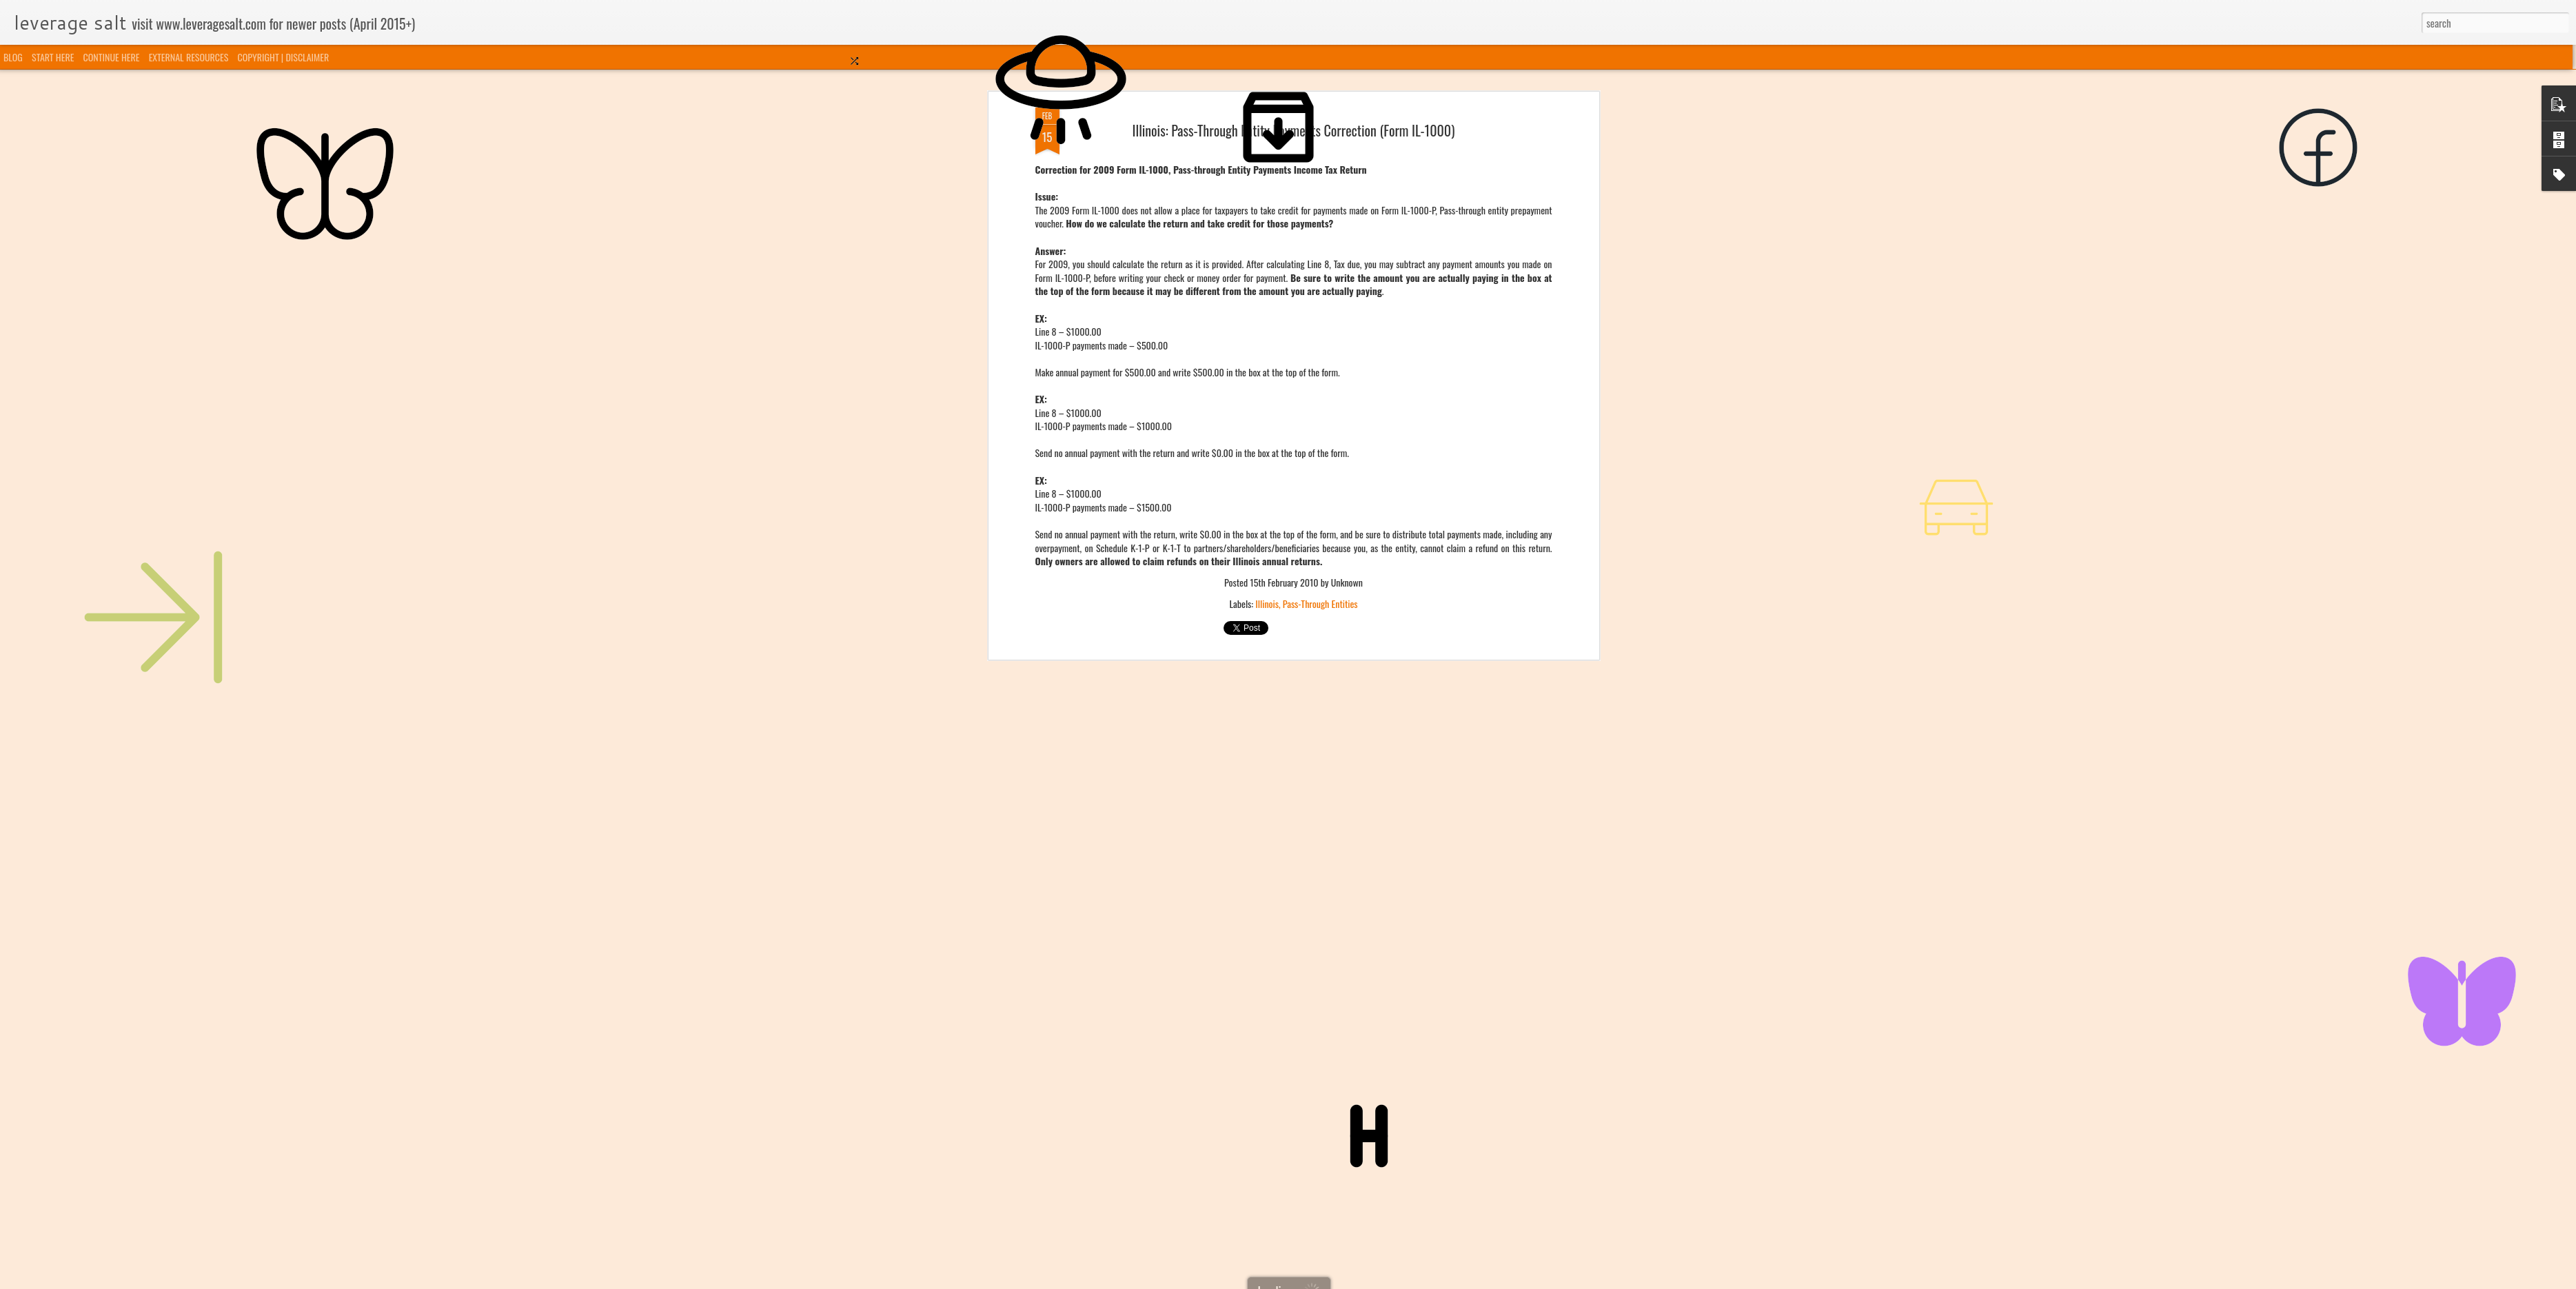  I want to click on shuffle playlist or queue, so click(854, 61).